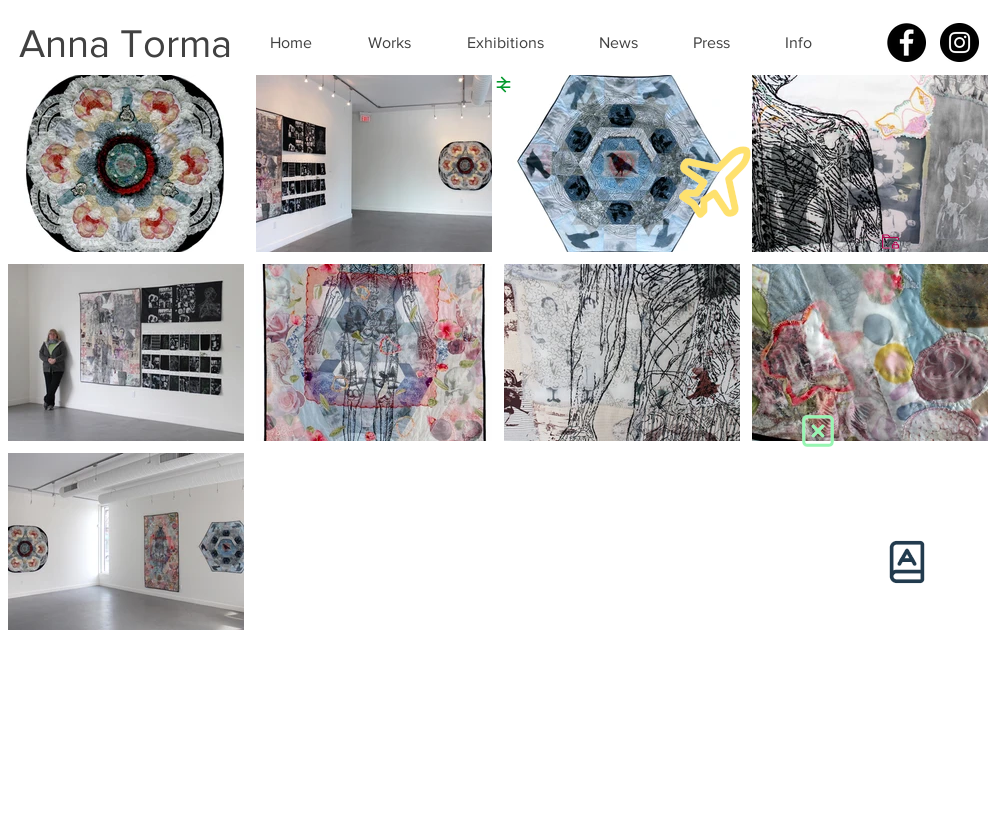 Image resolution: width=995 pixels, height=822 pixels. What do you see at coordinates (890, 241) in the screenshot?
I see `access a password-protected folder` at bounding box center [890, 241].